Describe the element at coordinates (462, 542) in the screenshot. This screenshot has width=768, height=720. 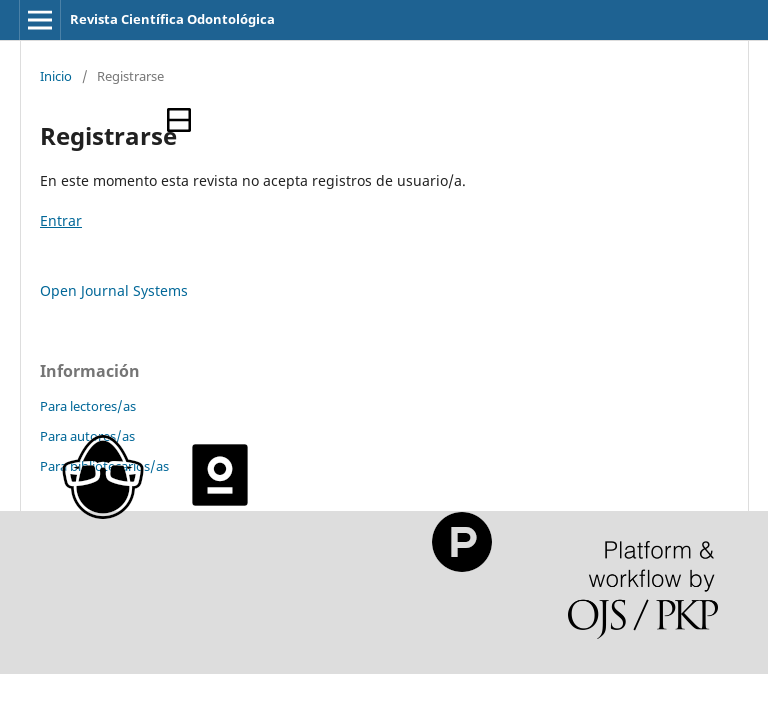
I see `visit Product Hunt website or app` at that location.